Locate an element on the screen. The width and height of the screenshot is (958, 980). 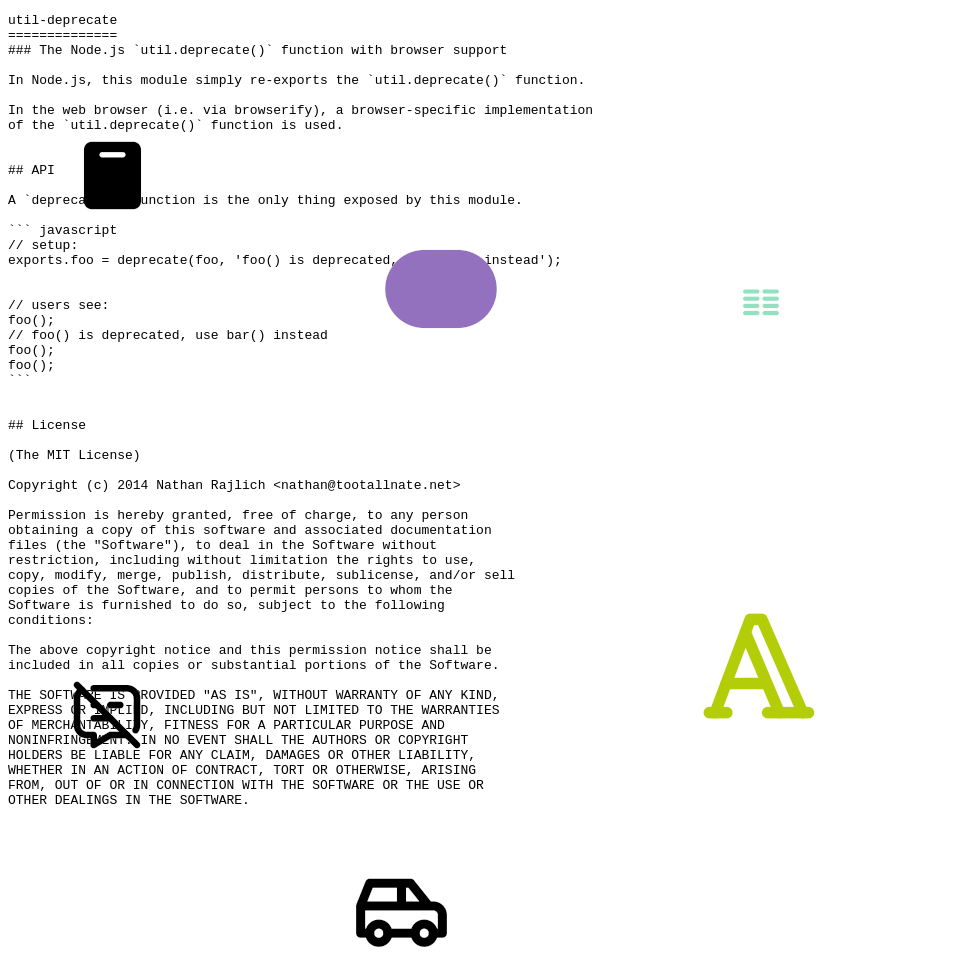
switch to multi-column text layout is located at coordinates (761, 303).